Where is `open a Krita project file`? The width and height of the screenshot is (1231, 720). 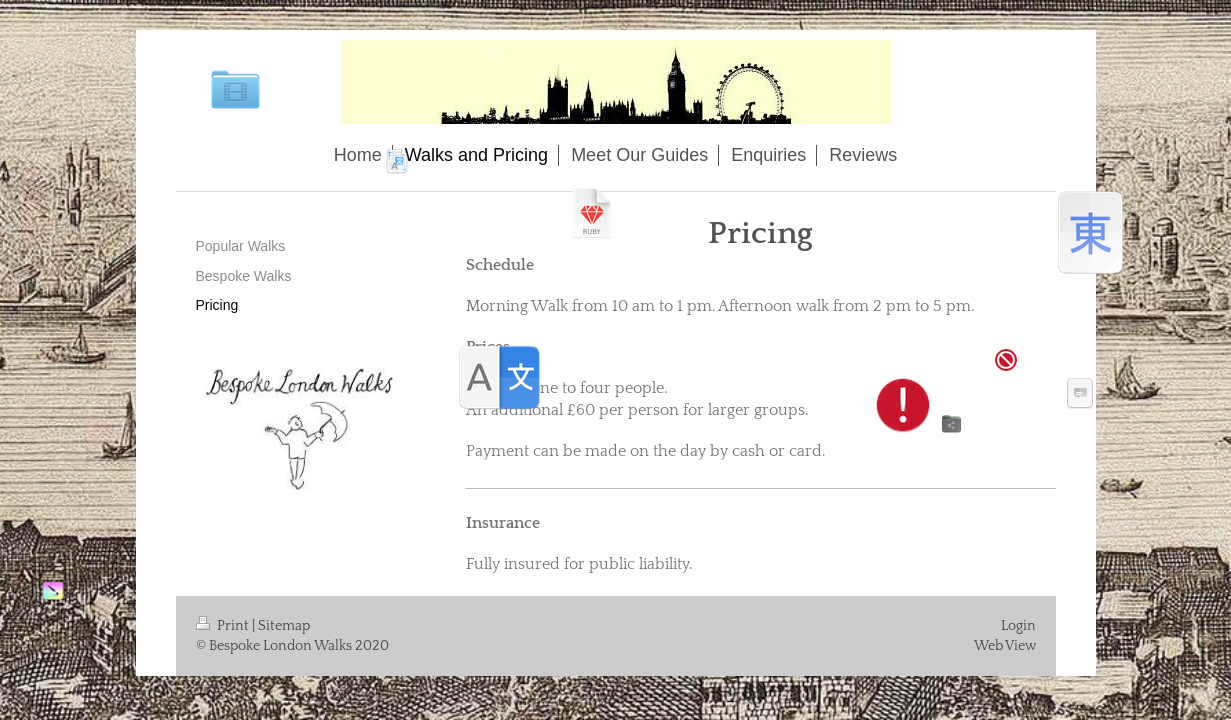
open a Krita project file is located at coordinates (53, 590).